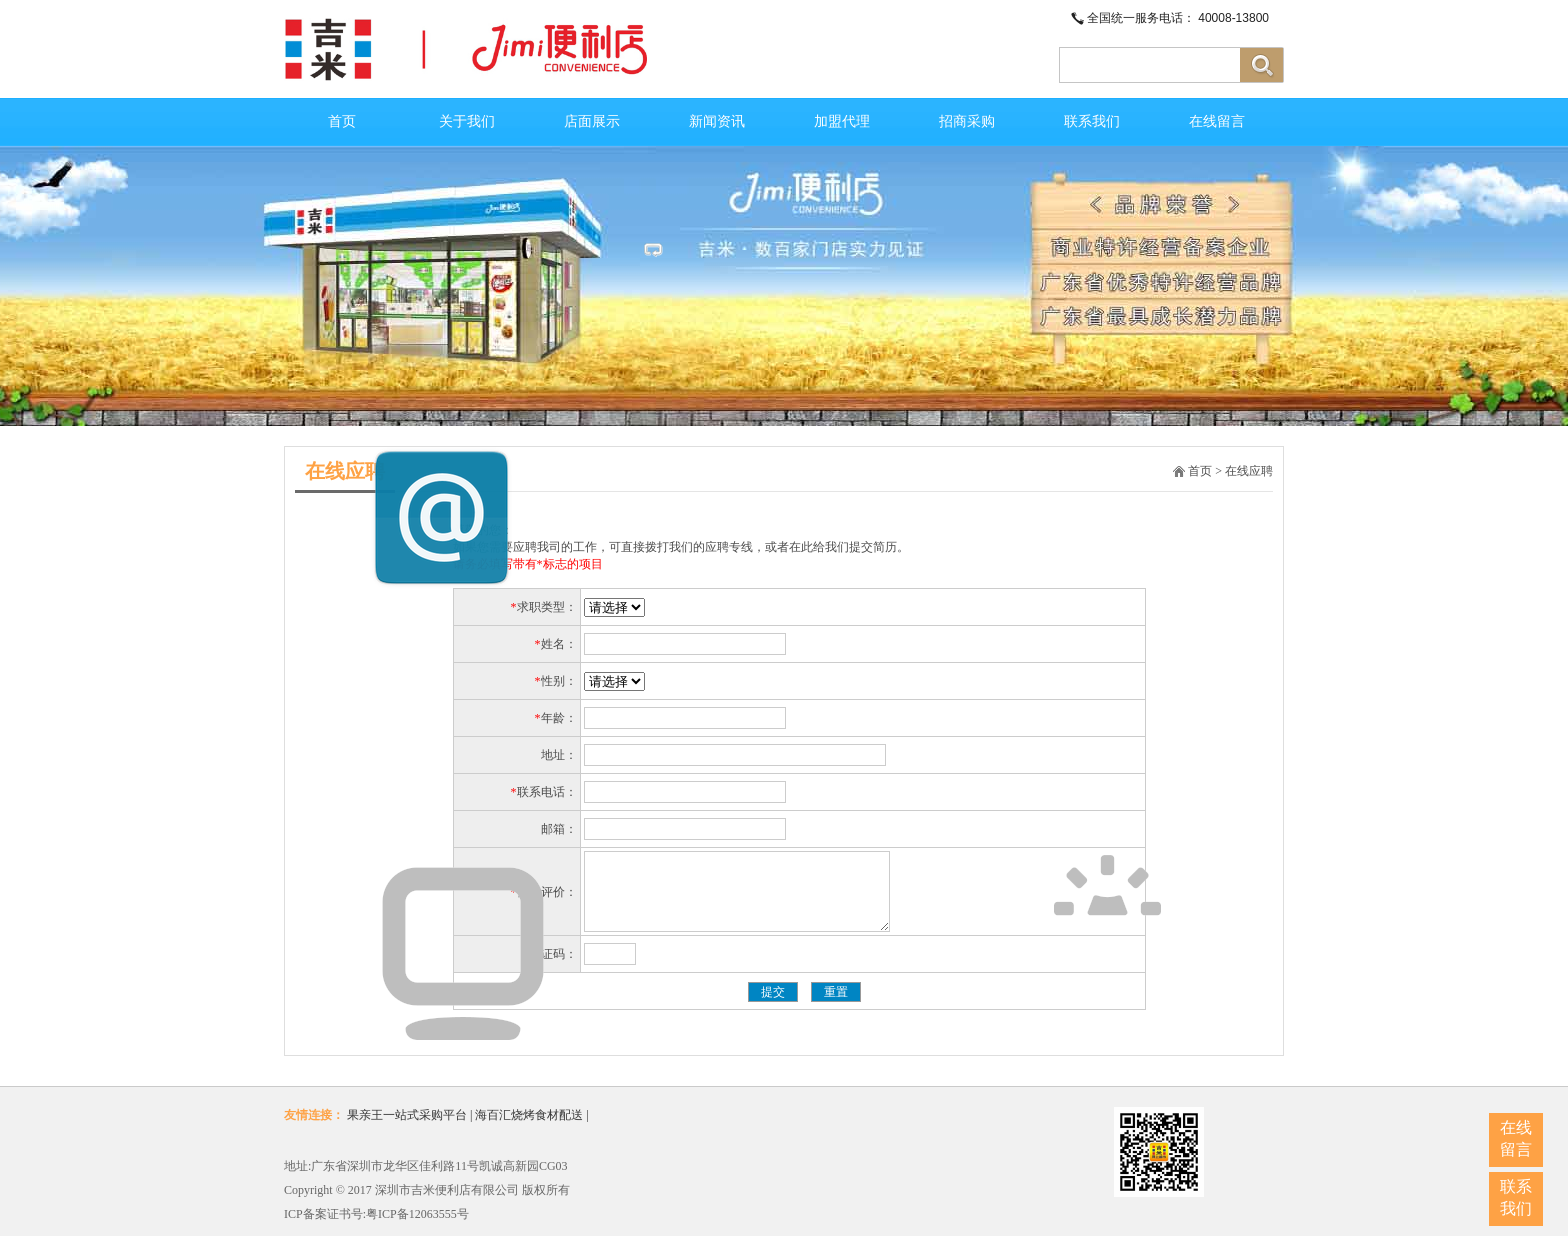  I want to click on access computer or desktop settings, so click(463, 948).